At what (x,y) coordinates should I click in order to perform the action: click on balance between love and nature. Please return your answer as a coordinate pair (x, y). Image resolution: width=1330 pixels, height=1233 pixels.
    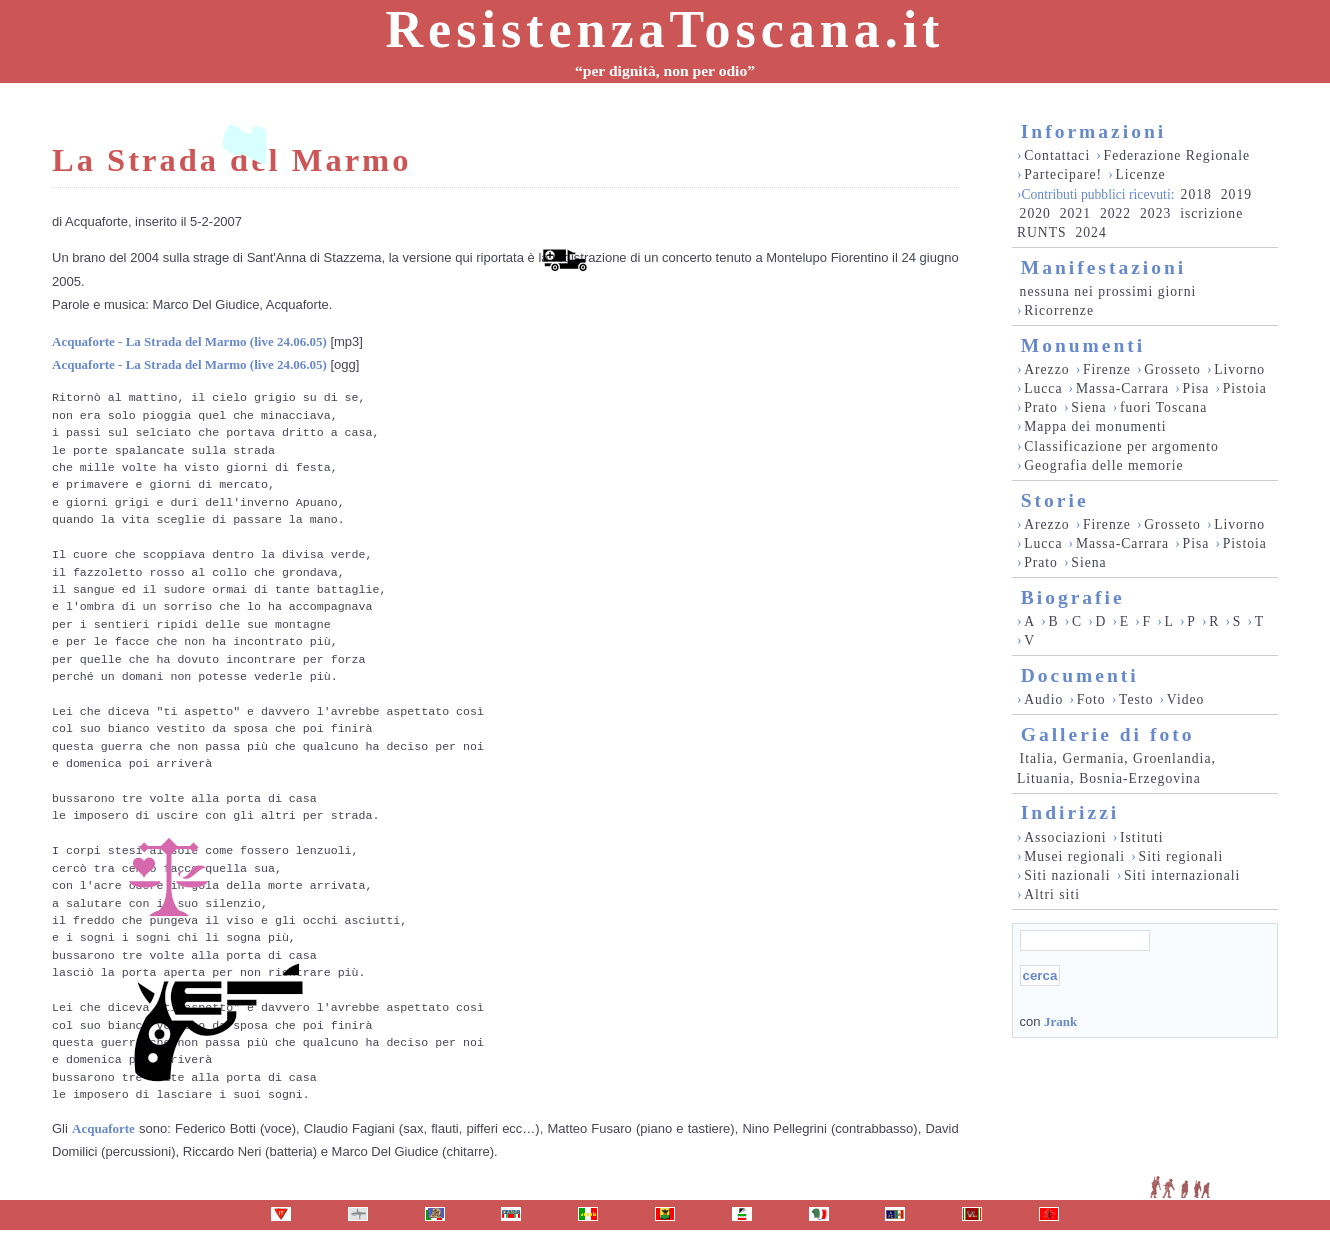
    Looking at the image, I should click on (168, 876).